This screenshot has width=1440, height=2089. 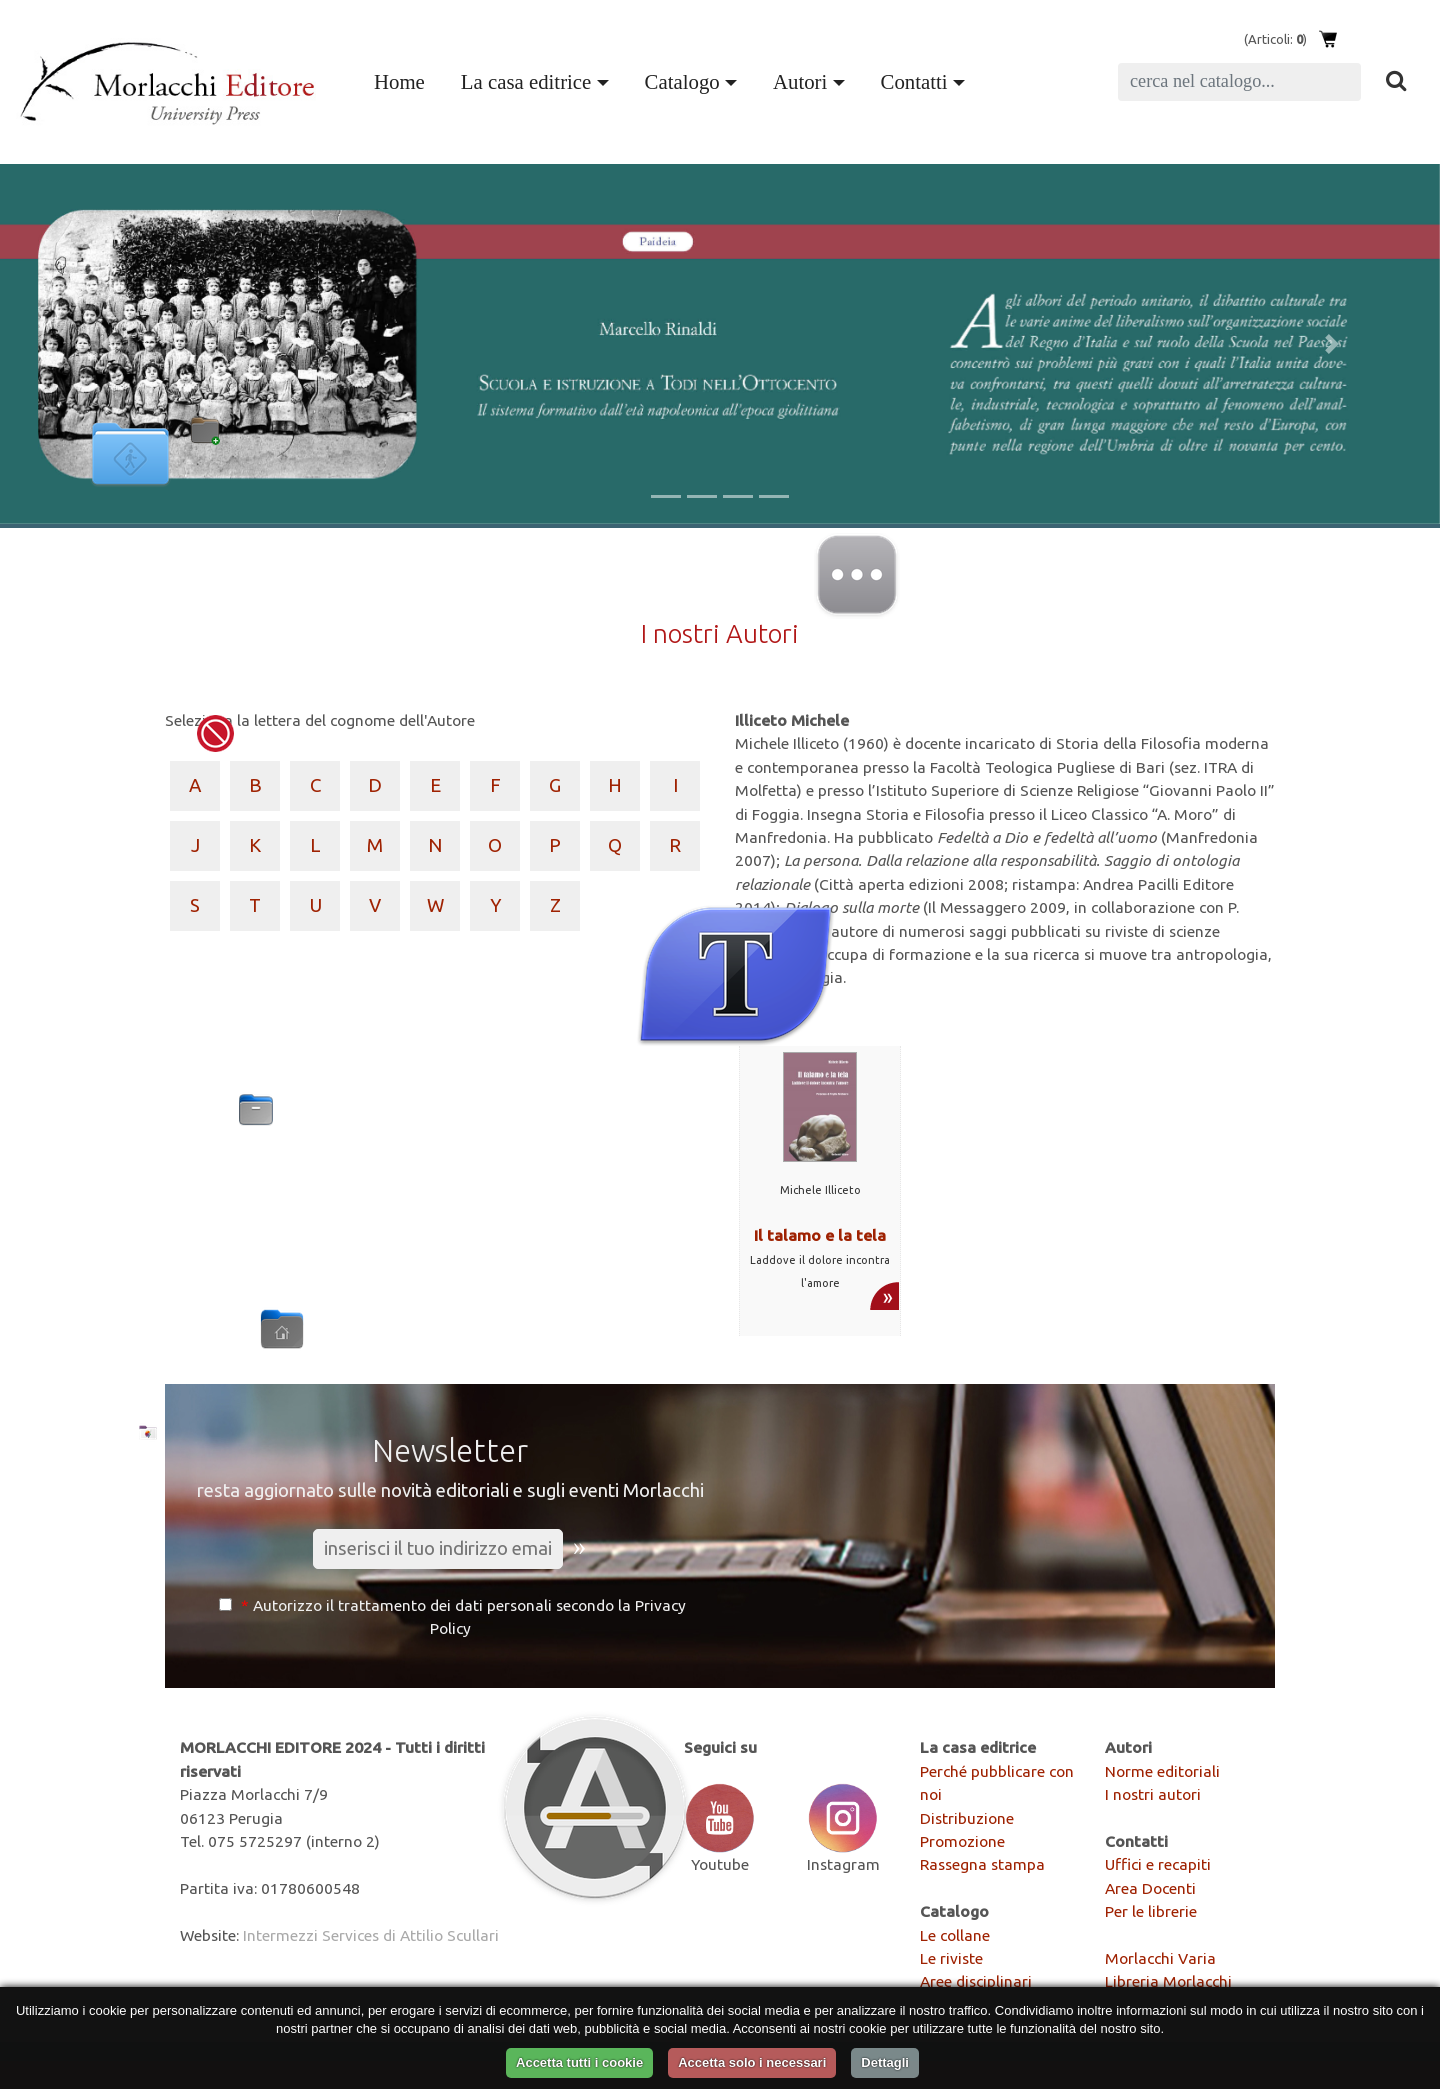 I want to click on access your home folder, so click(x=282, y=1329).